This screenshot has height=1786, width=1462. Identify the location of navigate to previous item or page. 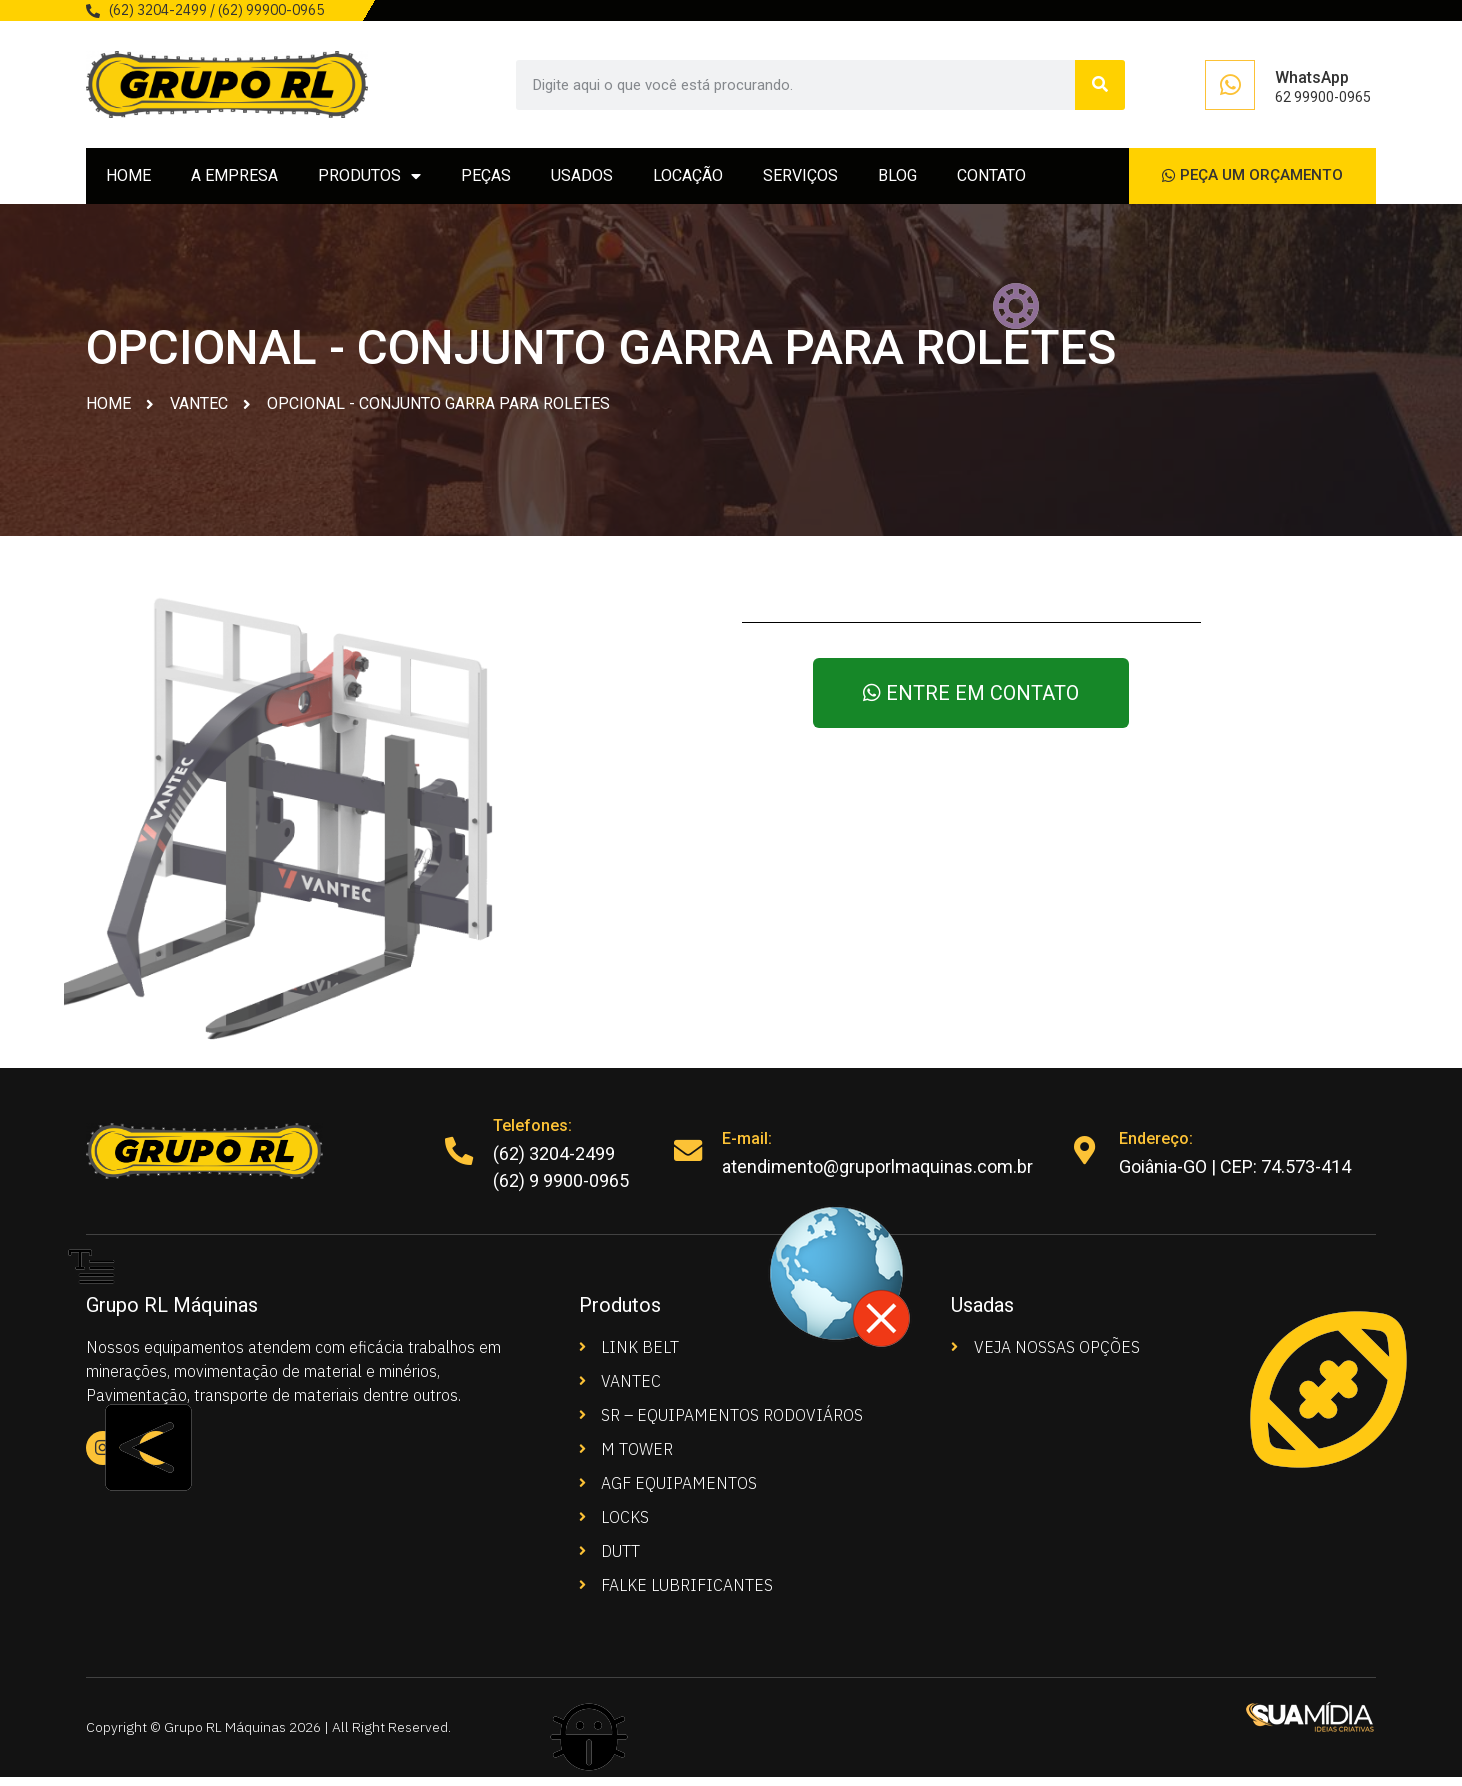
(148, 1447).